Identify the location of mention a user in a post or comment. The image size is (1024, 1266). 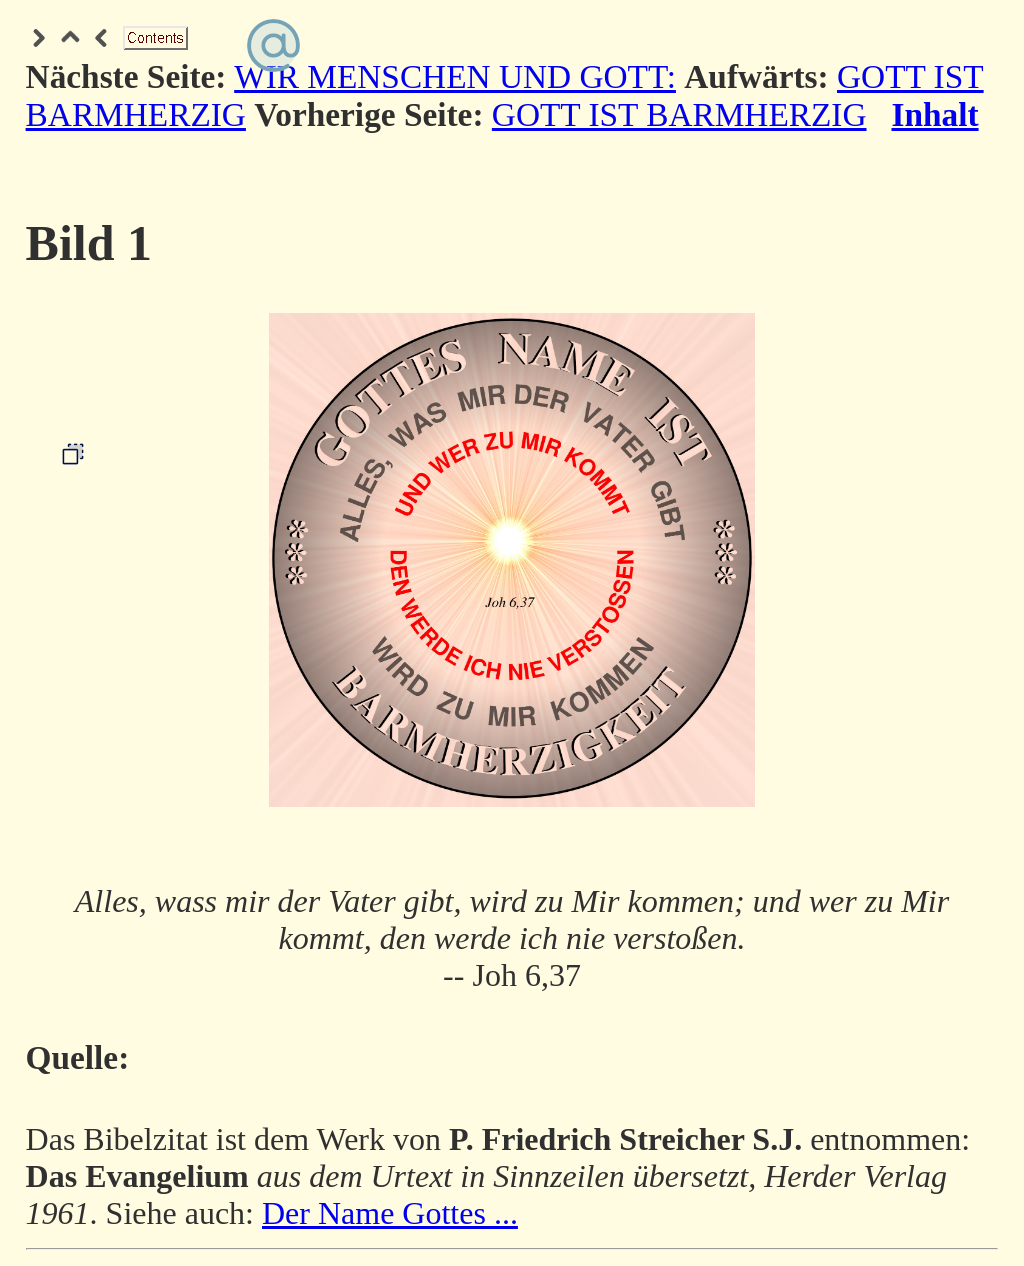
(273, 45).